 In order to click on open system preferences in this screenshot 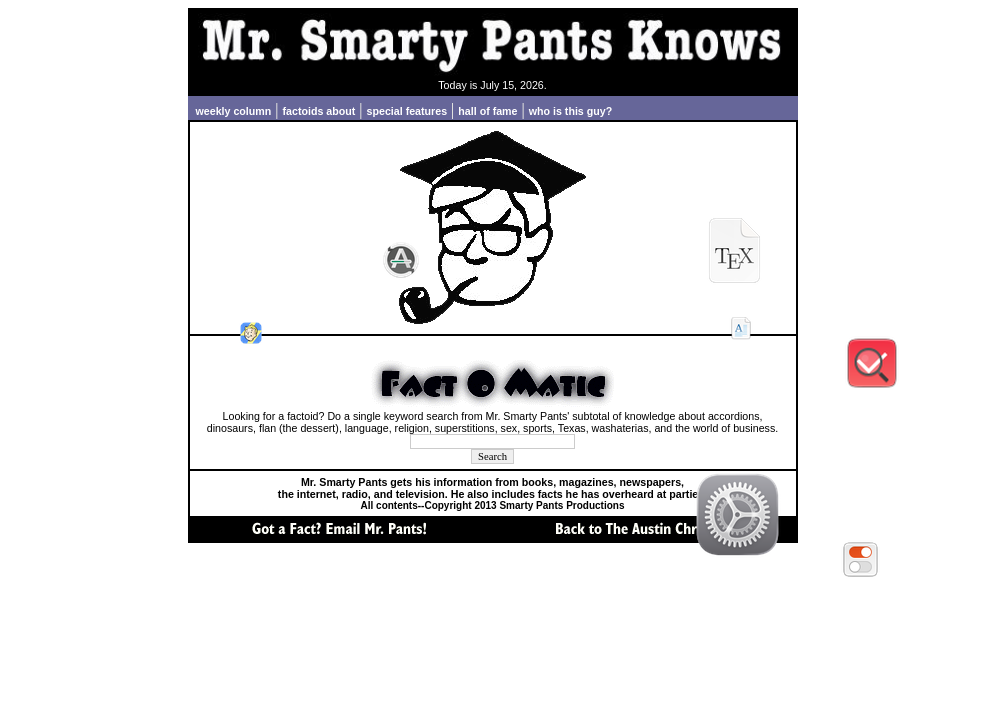, I will do `click(737, 514)`.